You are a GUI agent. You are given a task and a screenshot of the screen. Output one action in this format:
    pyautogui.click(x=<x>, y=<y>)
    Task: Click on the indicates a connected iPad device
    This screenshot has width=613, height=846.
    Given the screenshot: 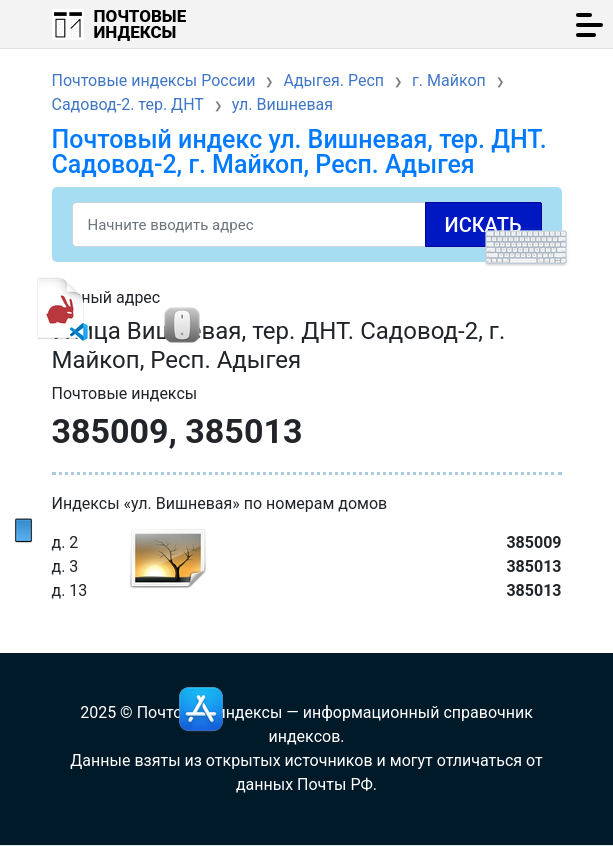 What is the action you would take?
    pyautogui.click(x=23, y=530)
    